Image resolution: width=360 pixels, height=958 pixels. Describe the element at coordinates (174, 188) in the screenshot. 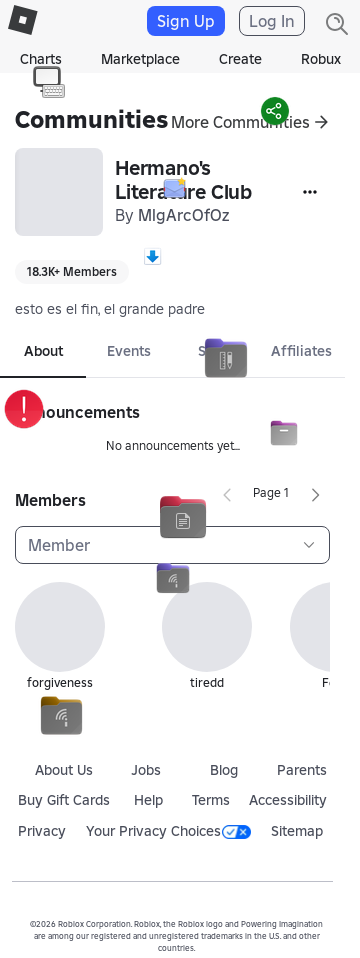

I see `indicates new unread email messages` at that location.